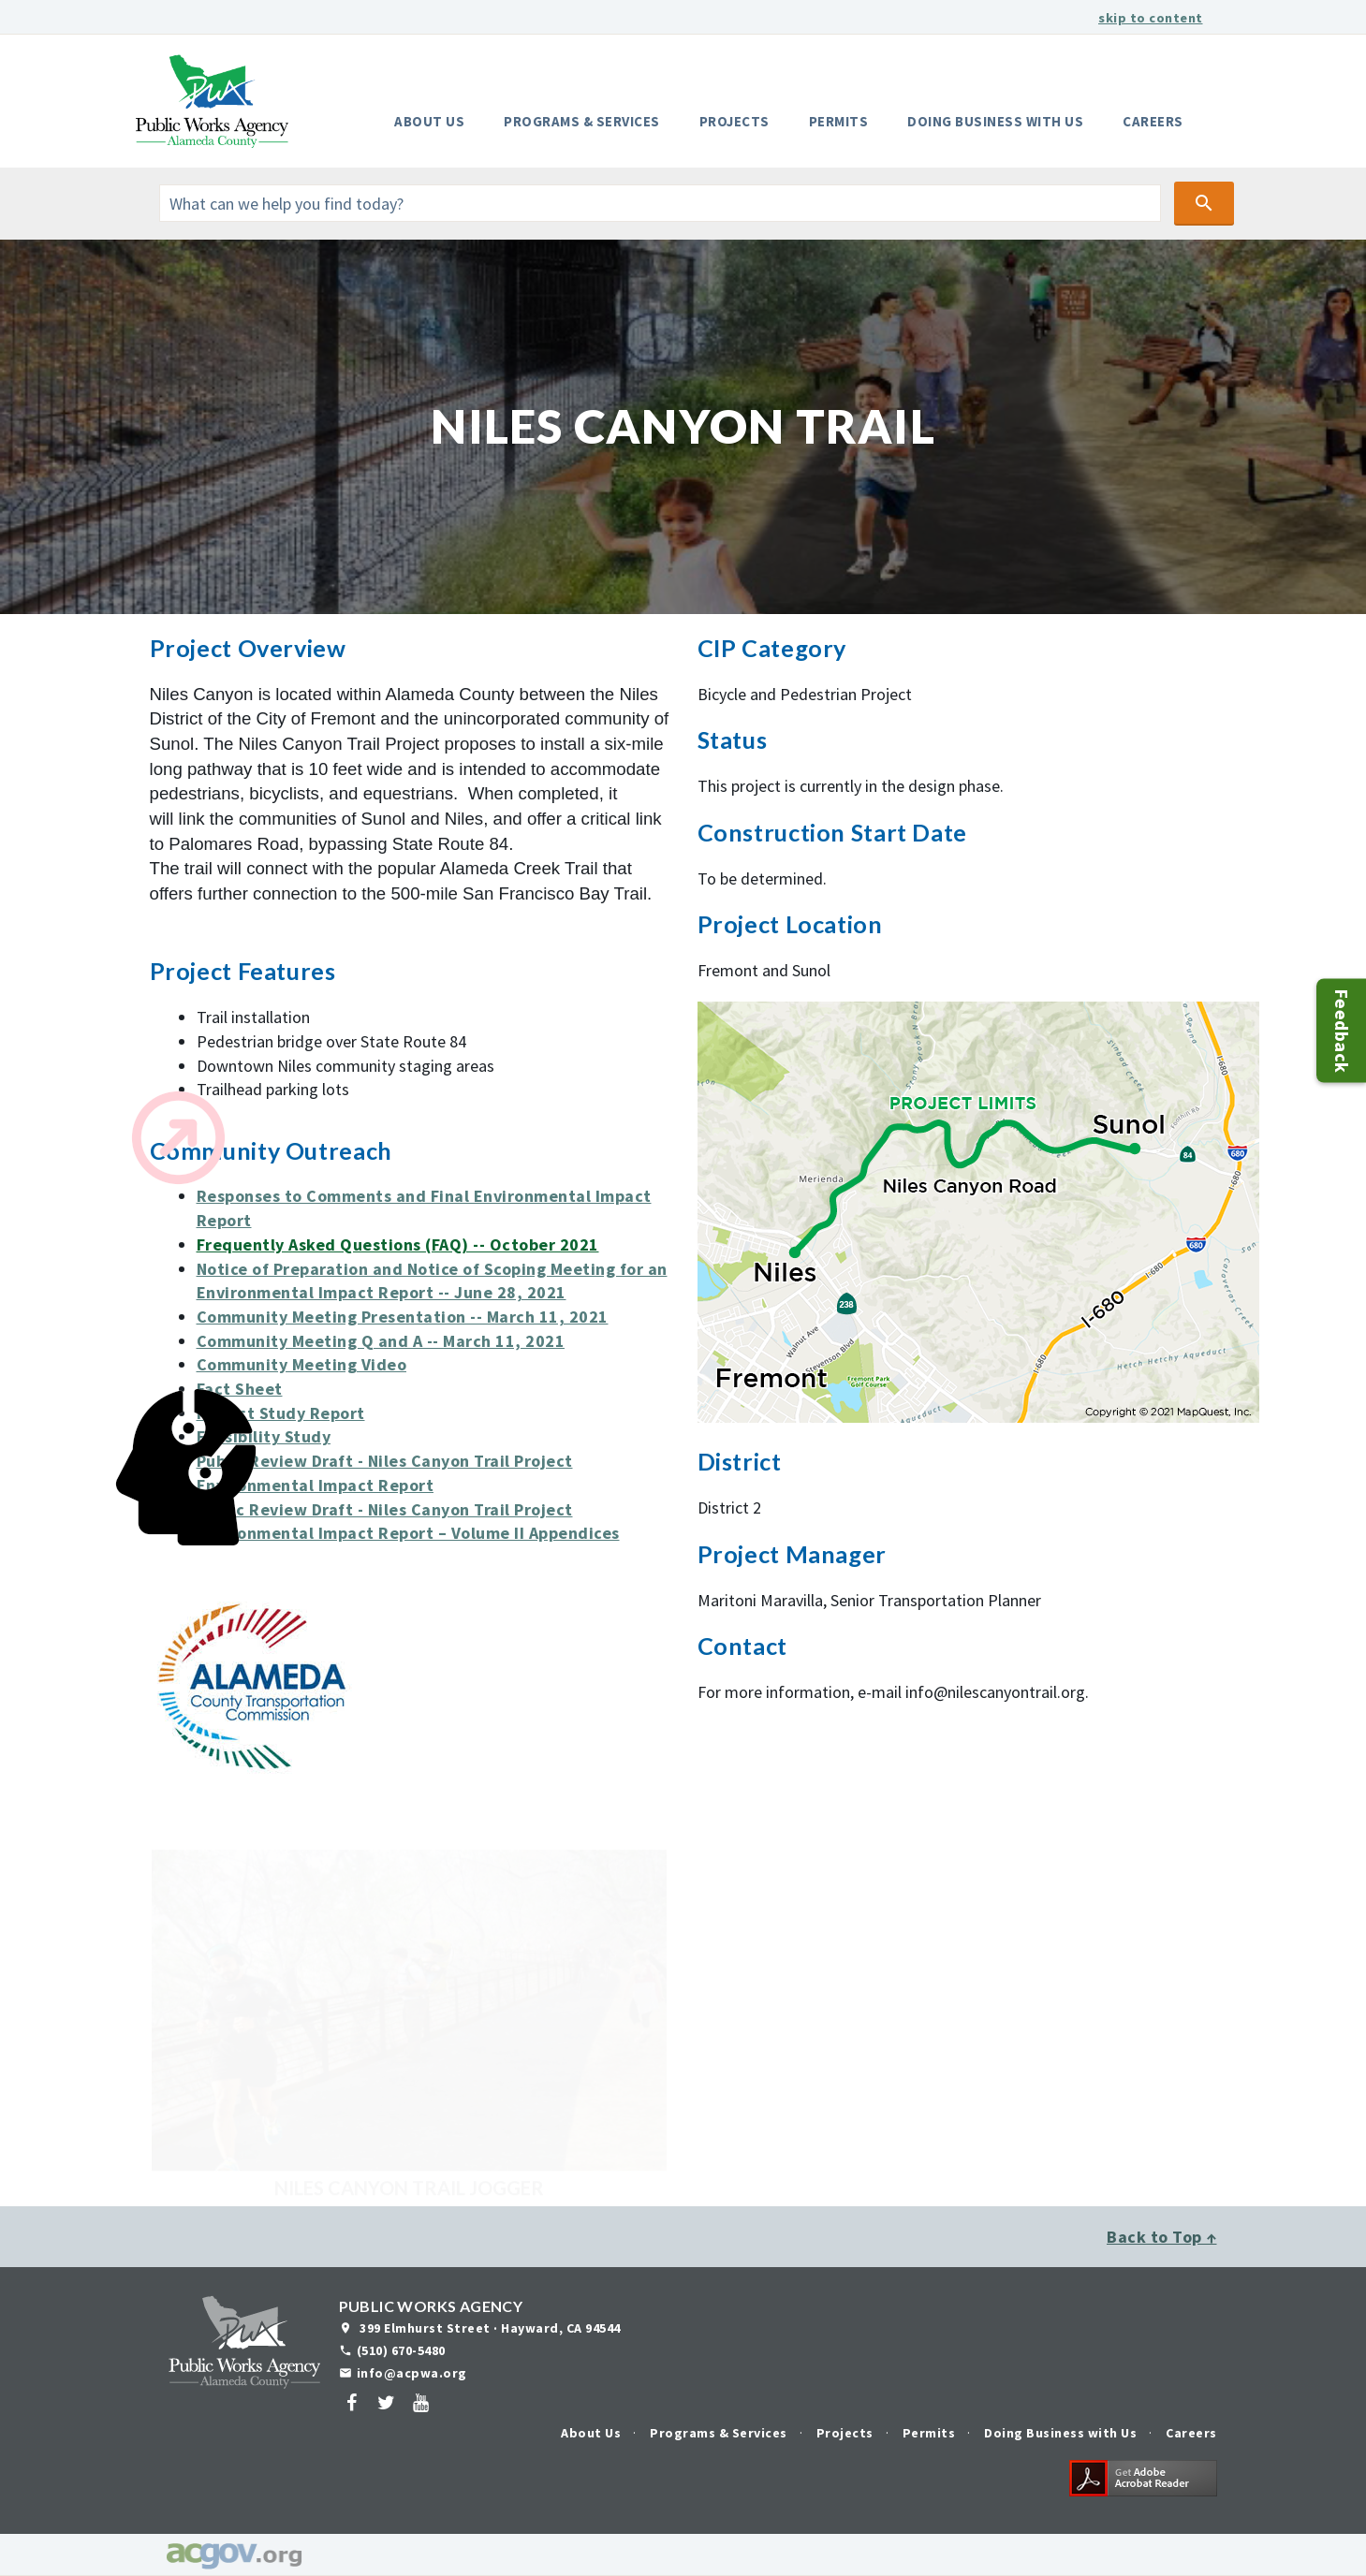  I want to click on open link in new tab or external site, so click(178, 1137).